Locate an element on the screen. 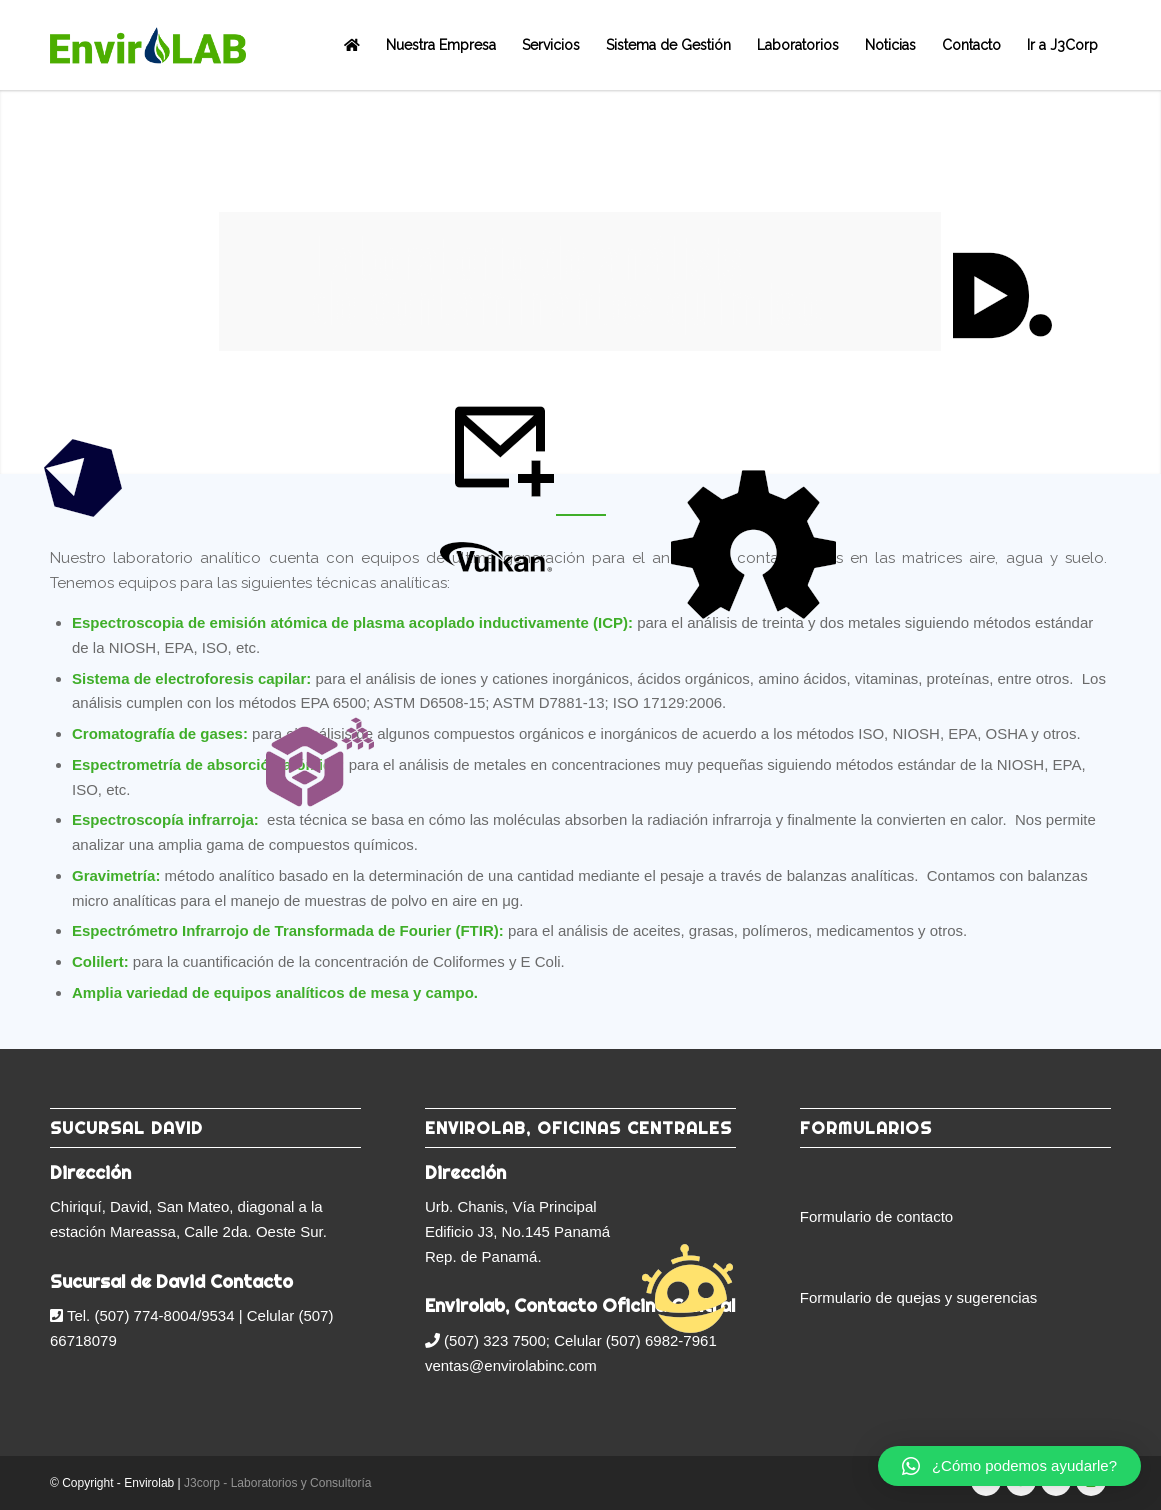 The width and height of the screenshot is (1161, 1510). vulkan graphics API logo is located at coordinates (496, 557).